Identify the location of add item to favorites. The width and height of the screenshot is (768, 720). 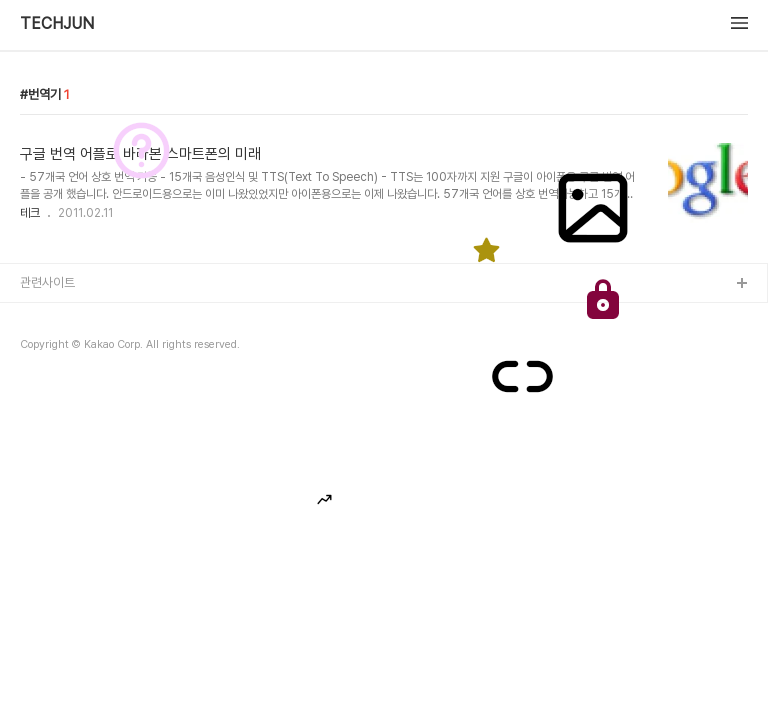
(486, 250).